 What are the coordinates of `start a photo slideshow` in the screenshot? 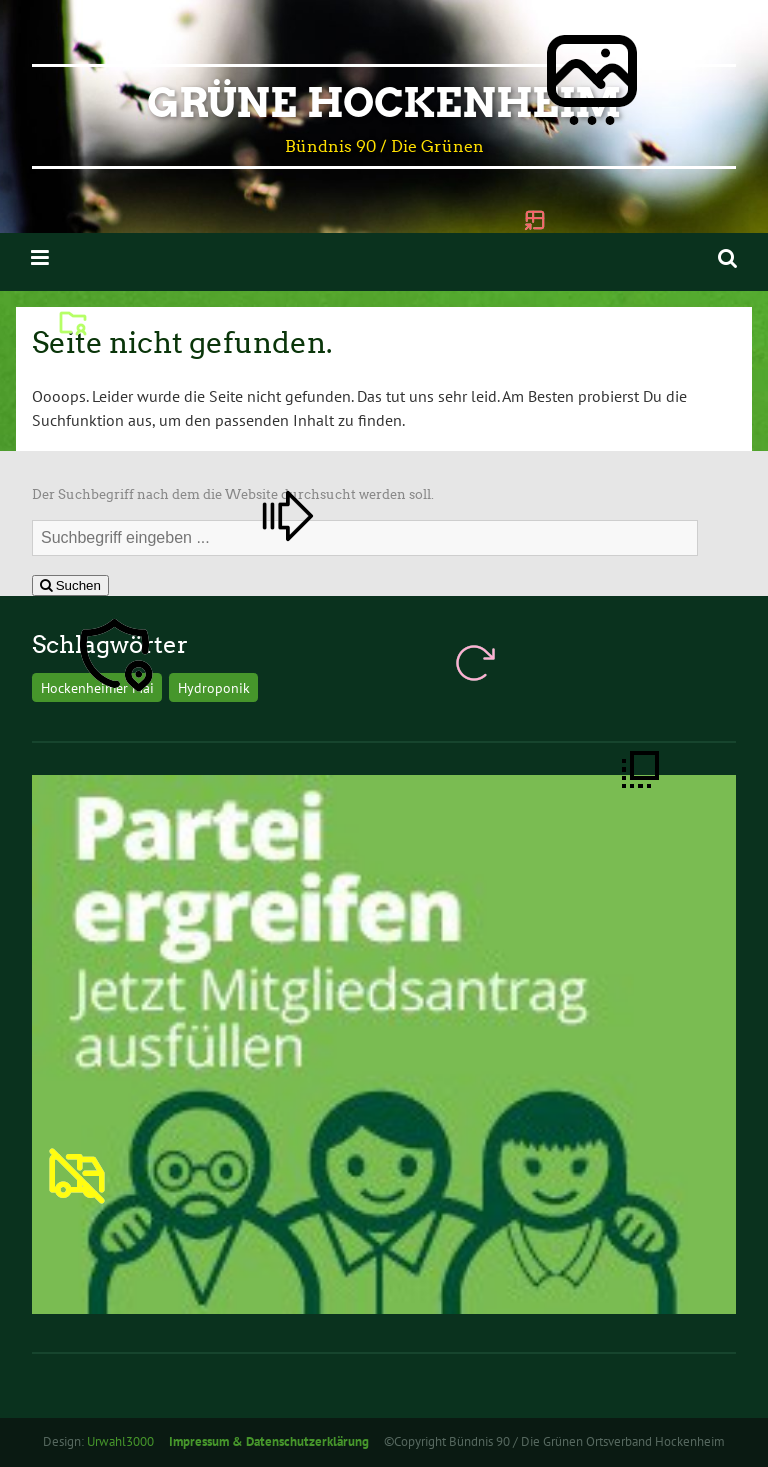 It's located at (592, 80).